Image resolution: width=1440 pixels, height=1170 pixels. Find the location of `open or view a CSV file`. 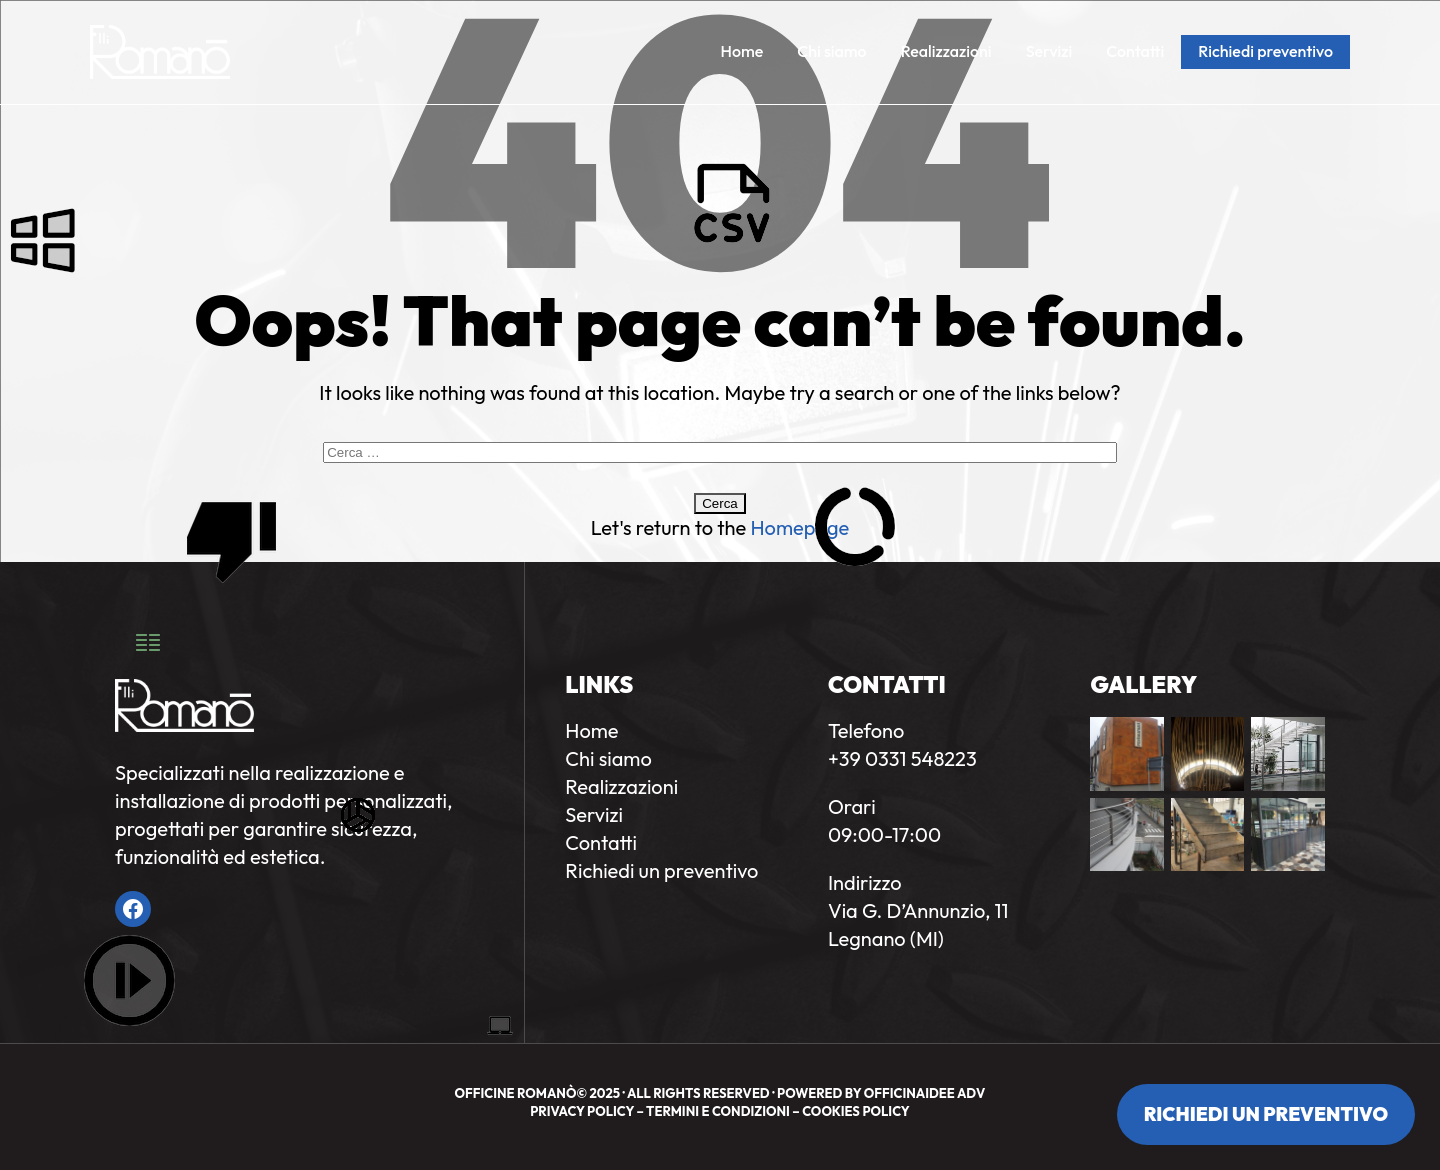

open or view a CSV file is located at coordinates (733, 206).